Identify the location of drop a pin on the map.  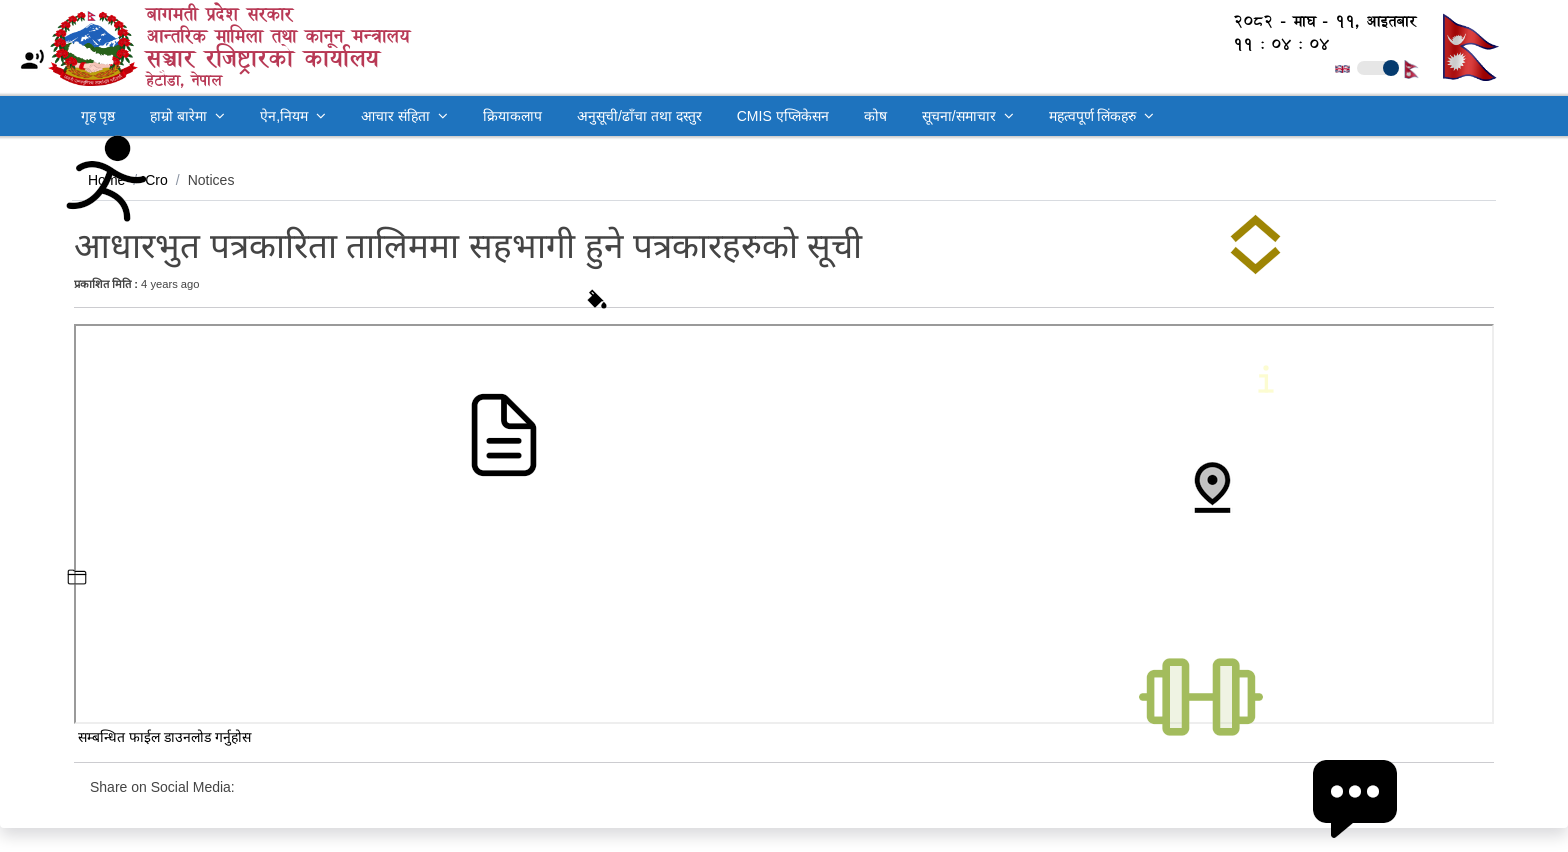
(1212, 487).